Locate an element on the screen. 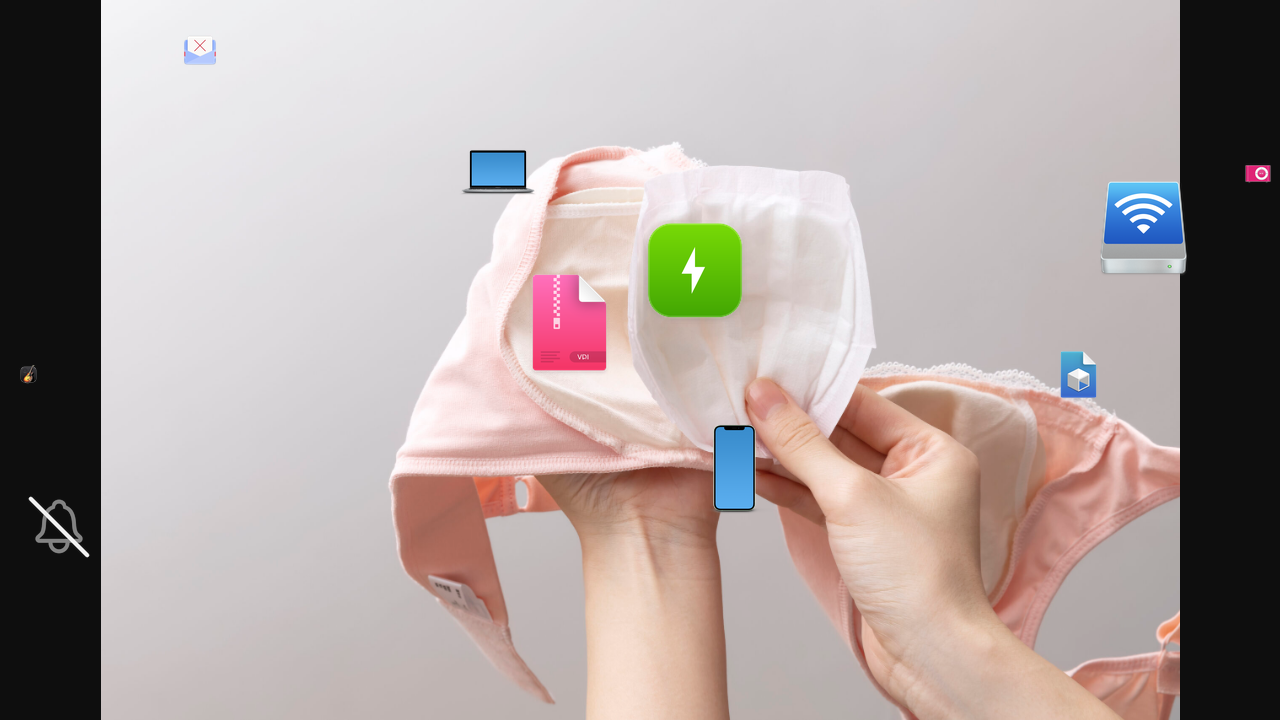 Image resolution: width=1280 pixels, height=720 pixels. flatpak application reference file is located at coordinates (1078, 374).